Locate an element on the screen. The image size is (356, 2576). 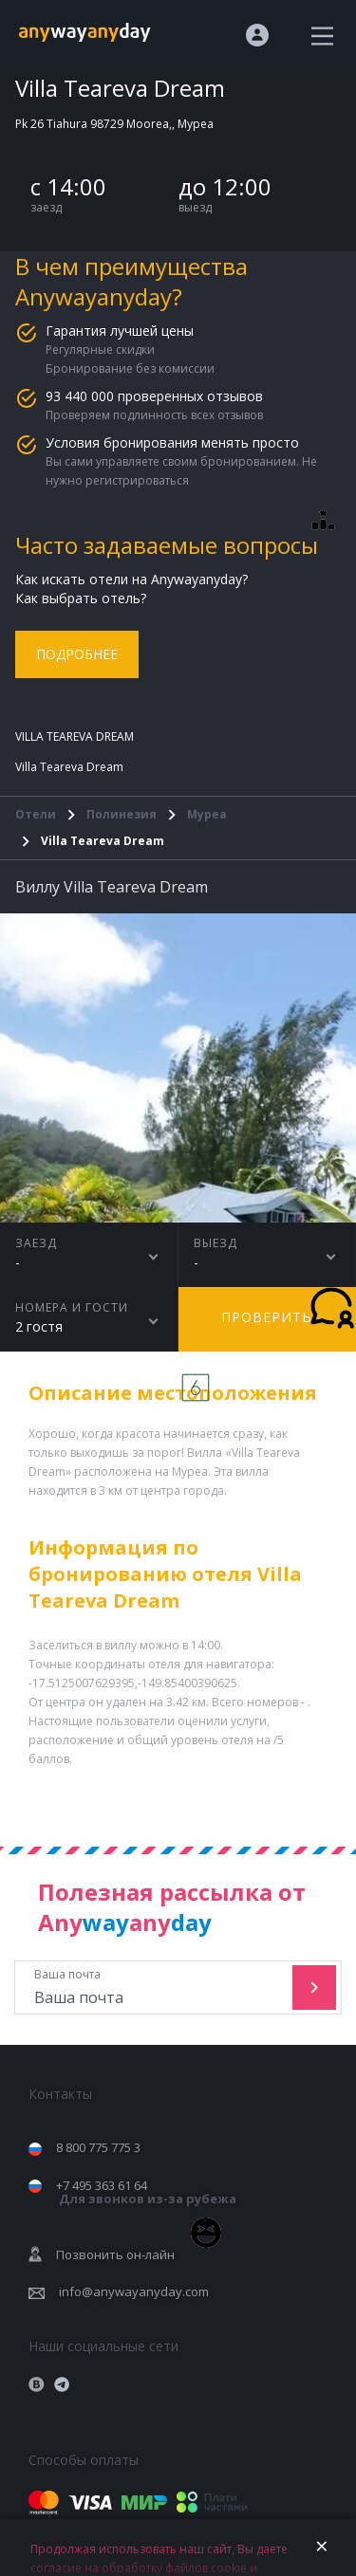
view leaderboard rankings is located at coordinates (323, 519).